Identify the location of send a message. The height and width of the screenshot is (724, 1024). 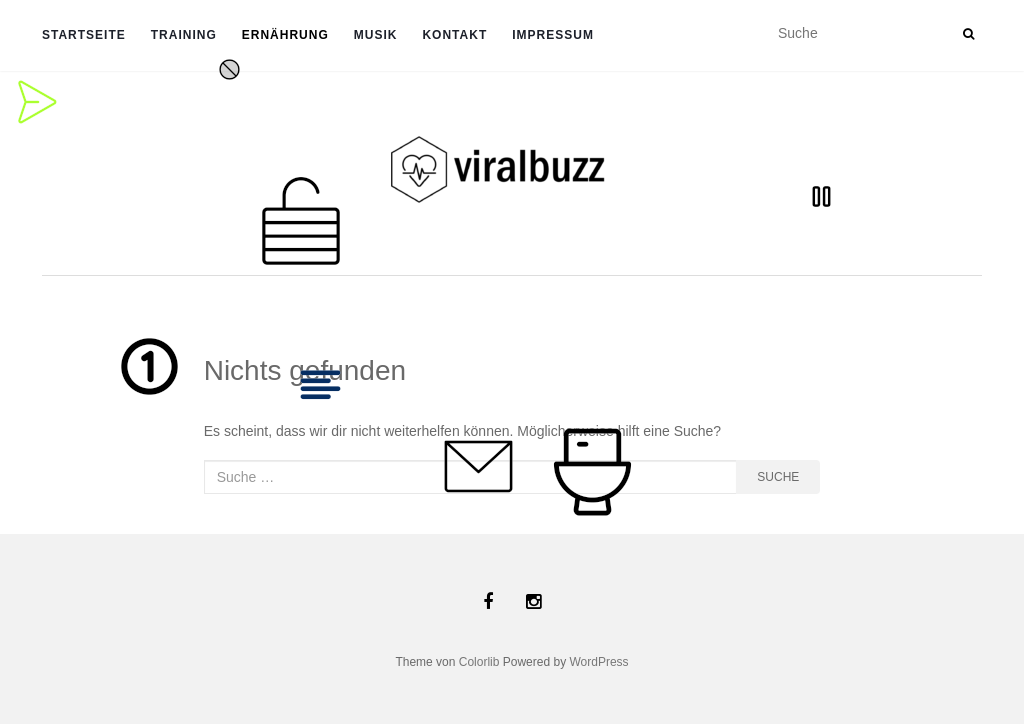
(35, 102).